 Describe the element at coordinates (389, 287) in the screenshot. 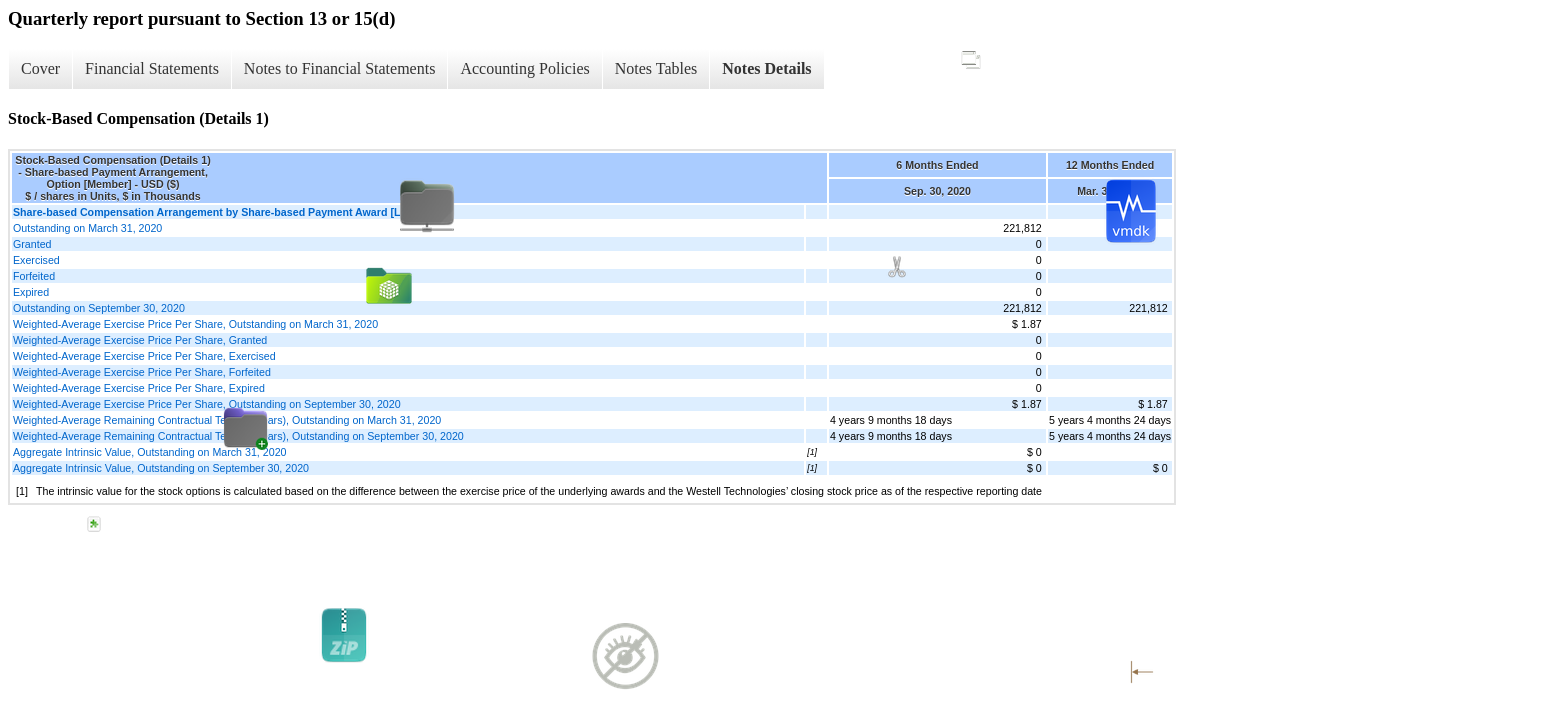

I see `open game jolt games folder` at that location.